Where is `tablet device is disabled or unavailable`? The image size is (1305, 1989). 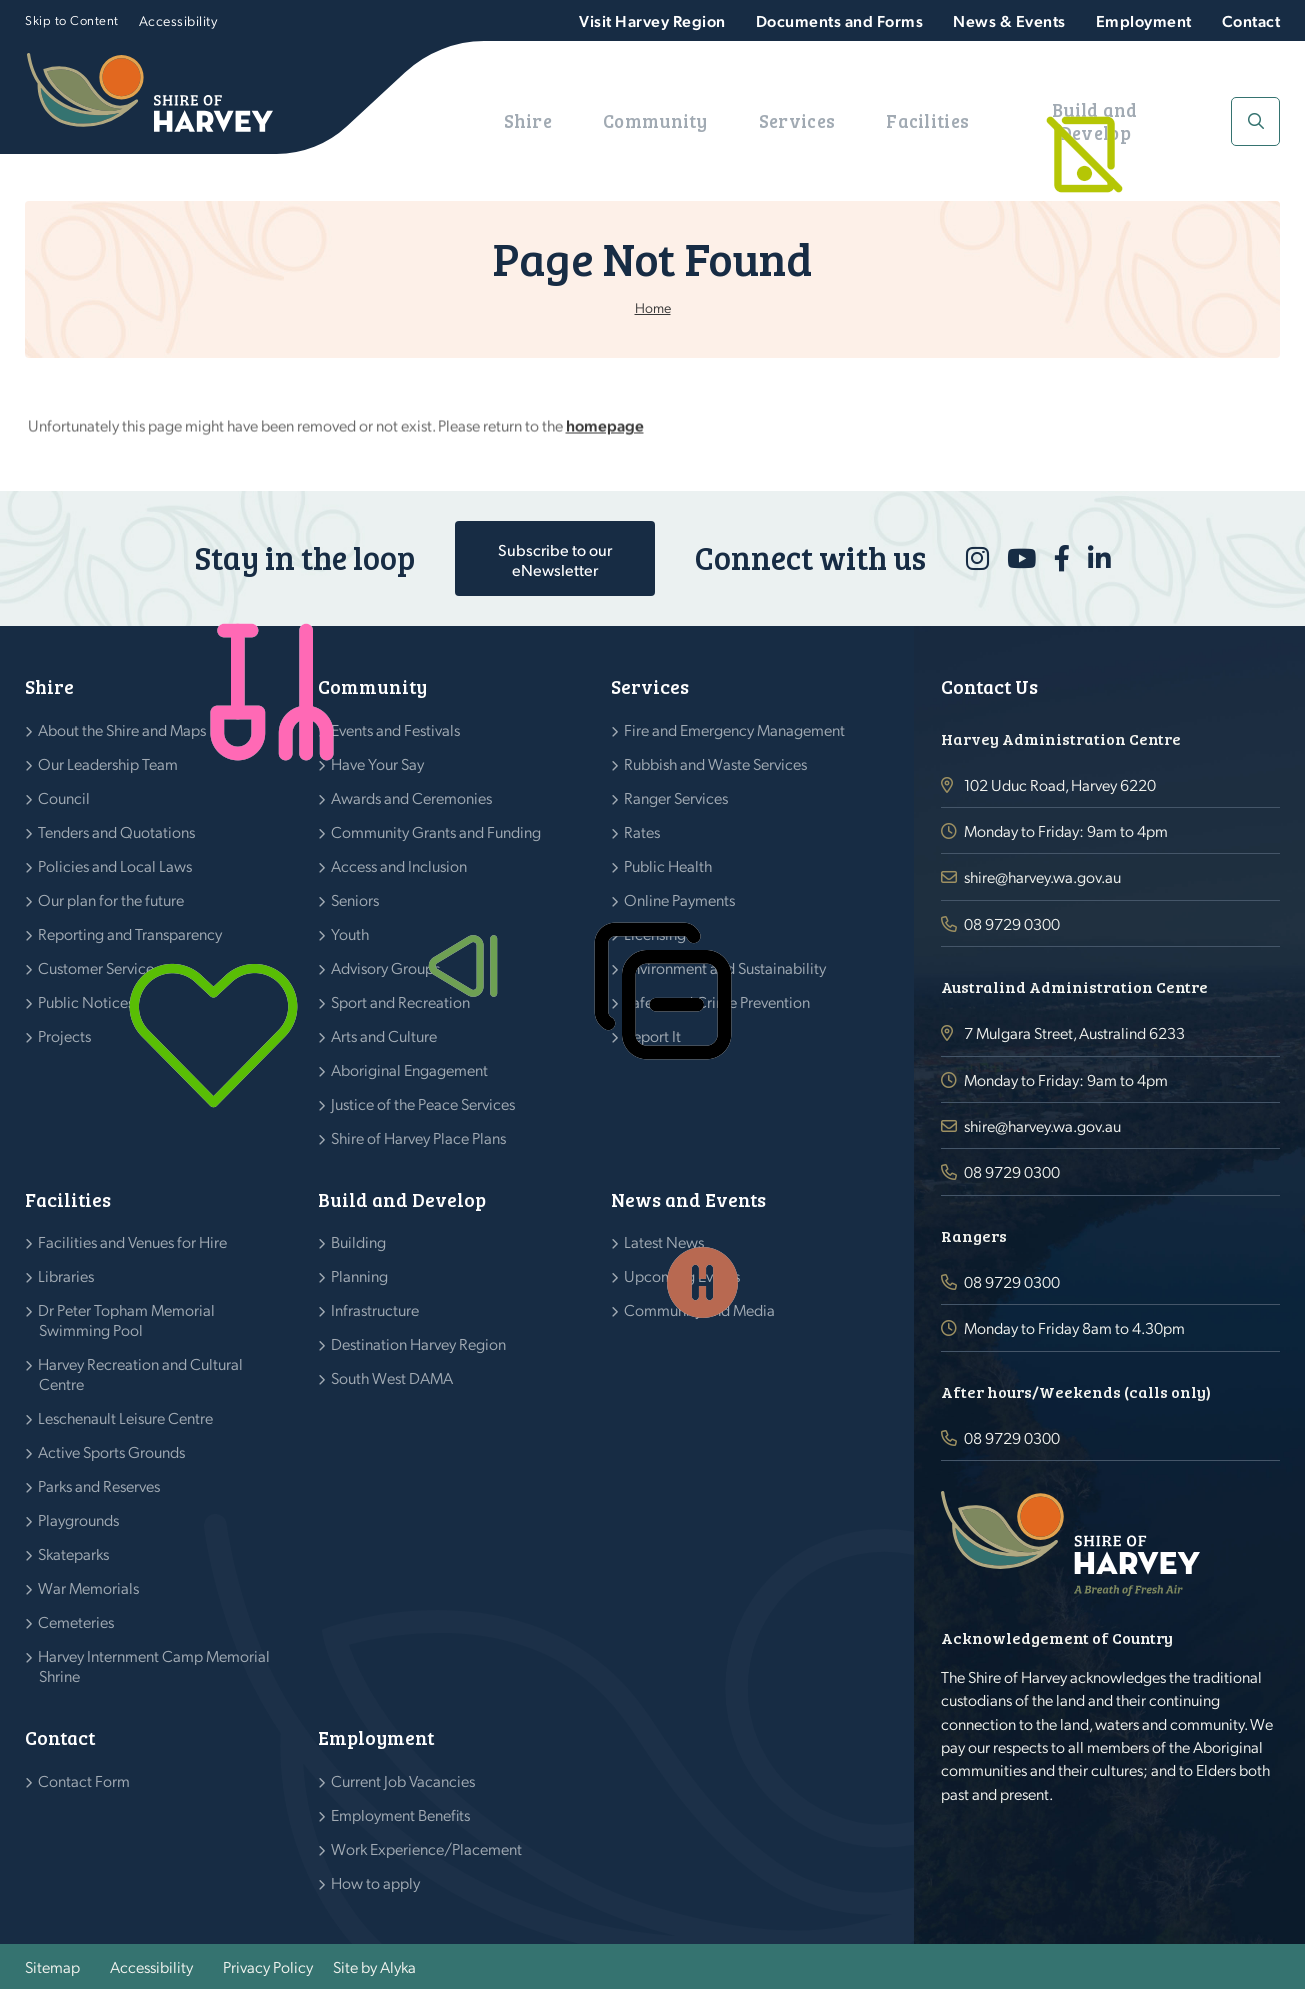
tablet device is disabled or unavailable is located at coordinates (1084, 154).